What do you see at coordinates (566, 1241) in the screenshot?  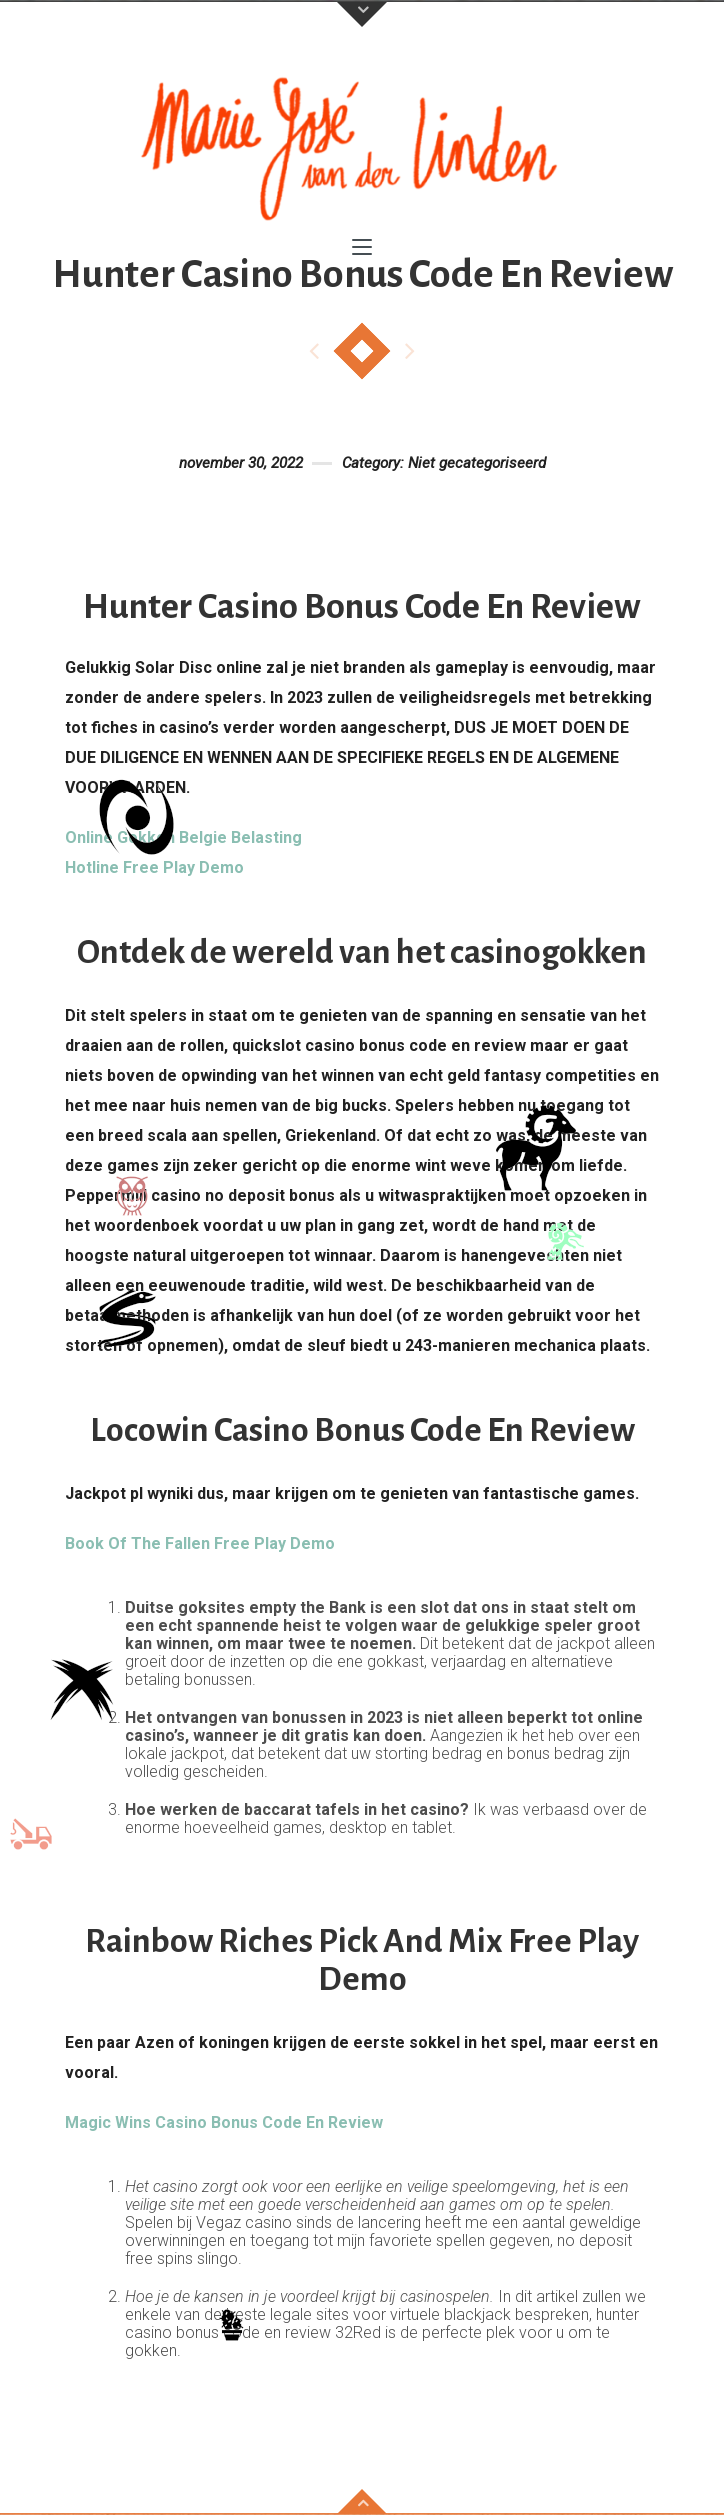 I see `viking ship figurehead or norse-themed game element` at bounding box center [566, 1241].